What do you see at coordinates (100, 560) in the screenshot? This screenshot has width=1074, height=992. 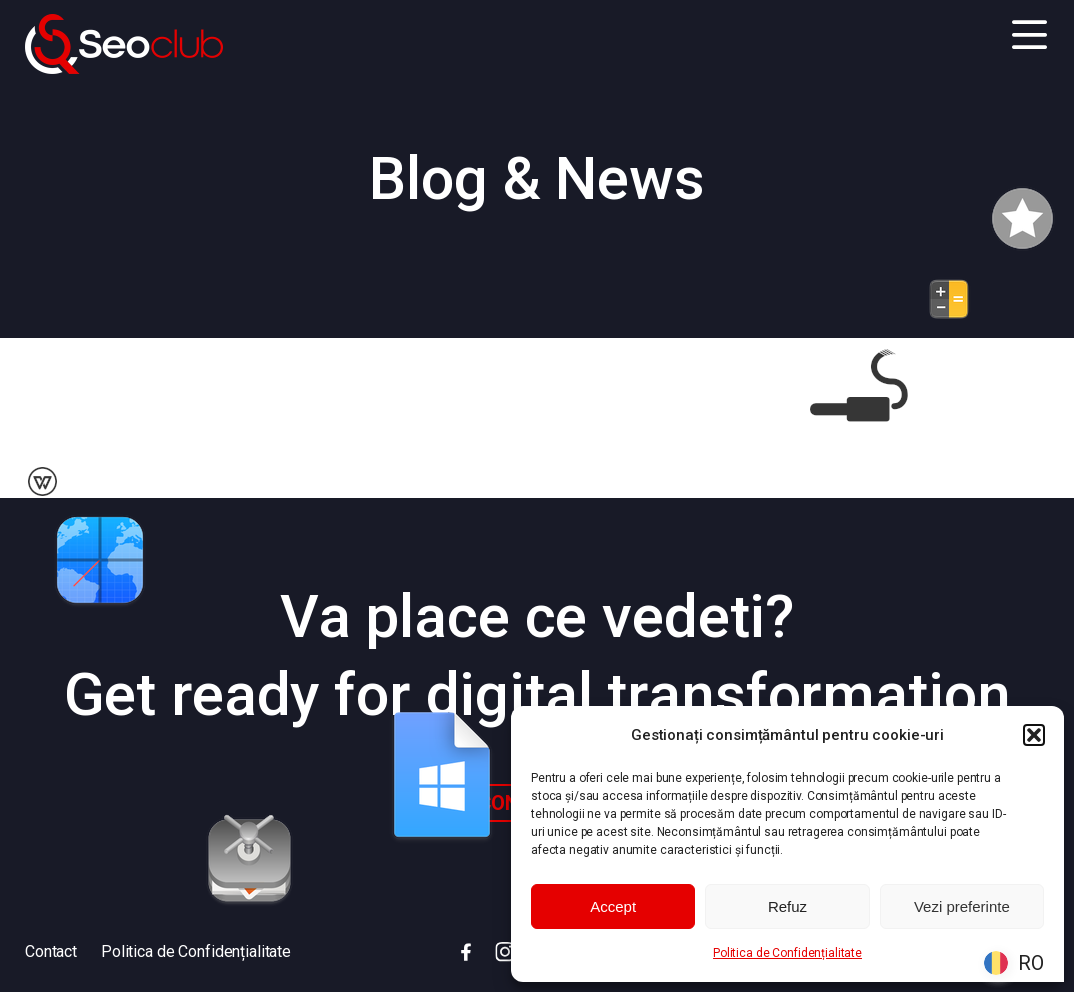 I see `open nmap network scanning application` at bounding box center [100, 560].